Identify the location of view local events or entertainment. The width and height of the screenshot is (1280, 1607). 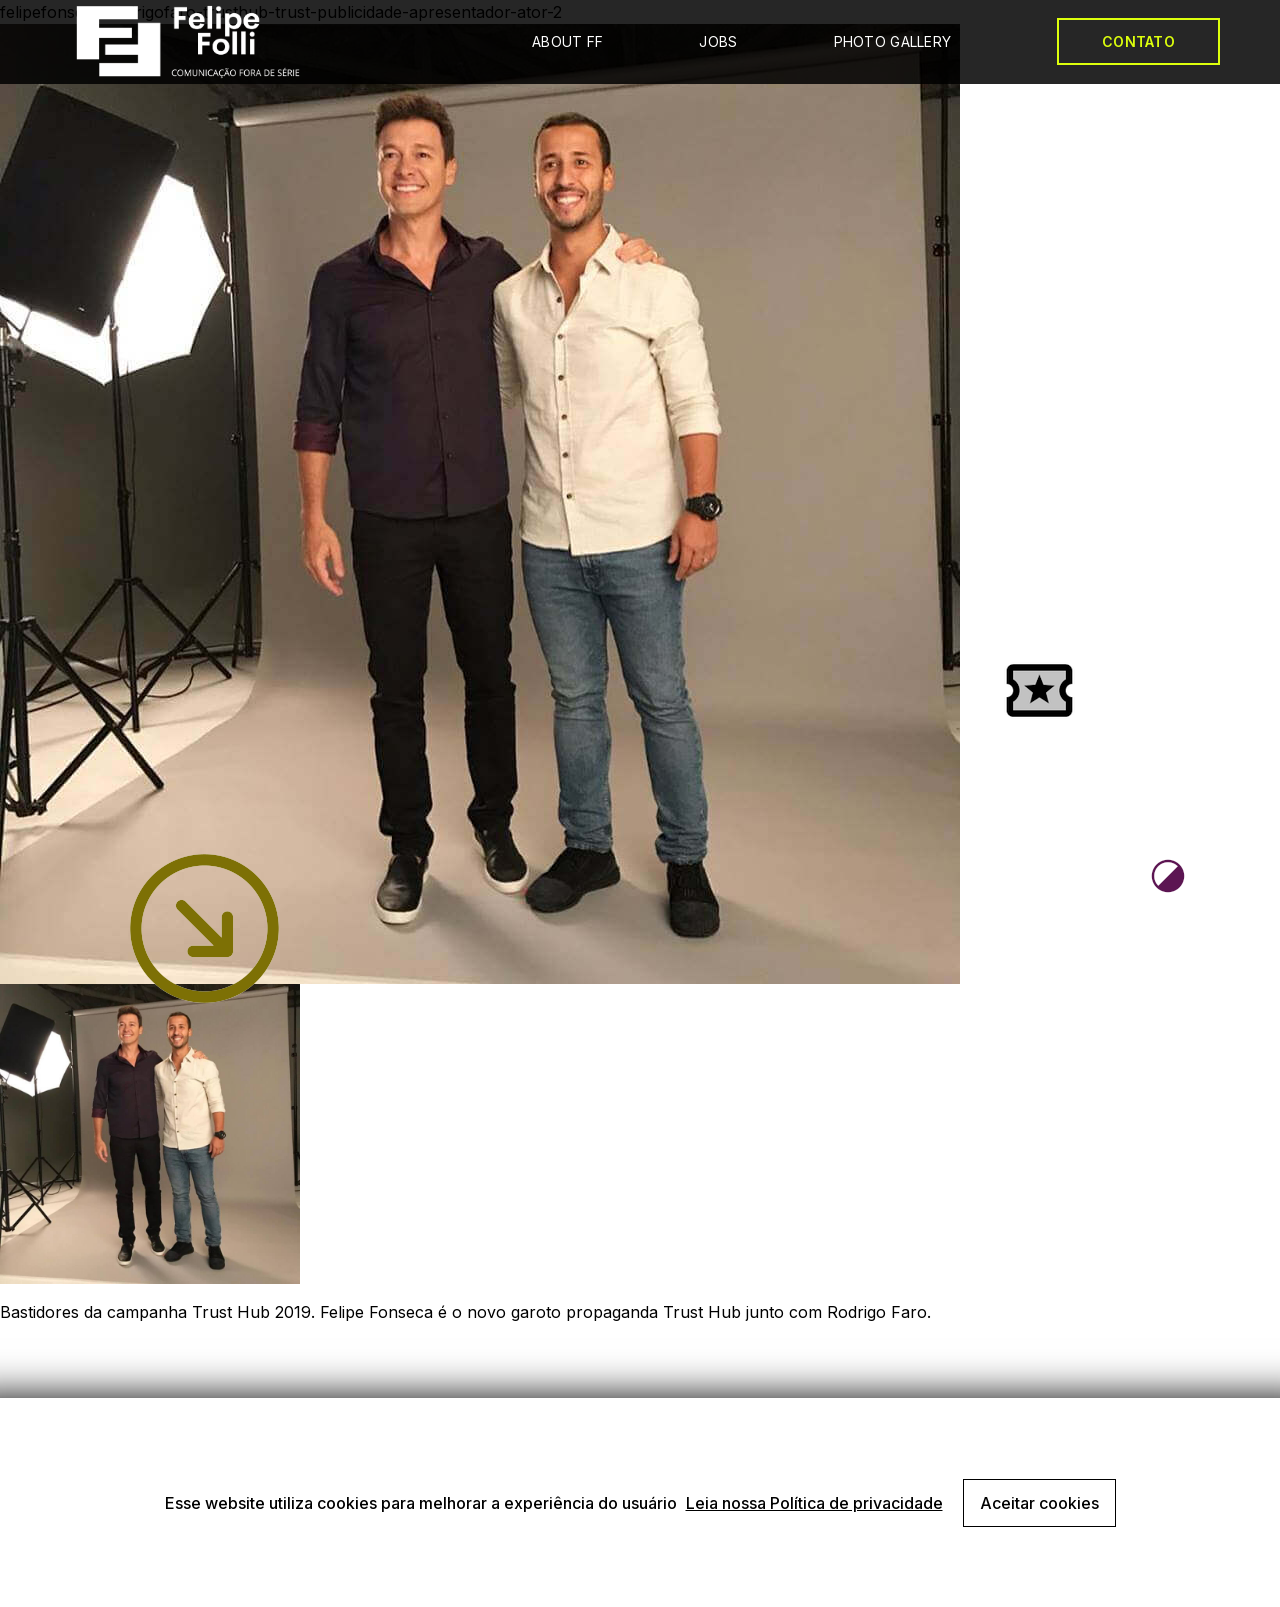
(1039, 690).